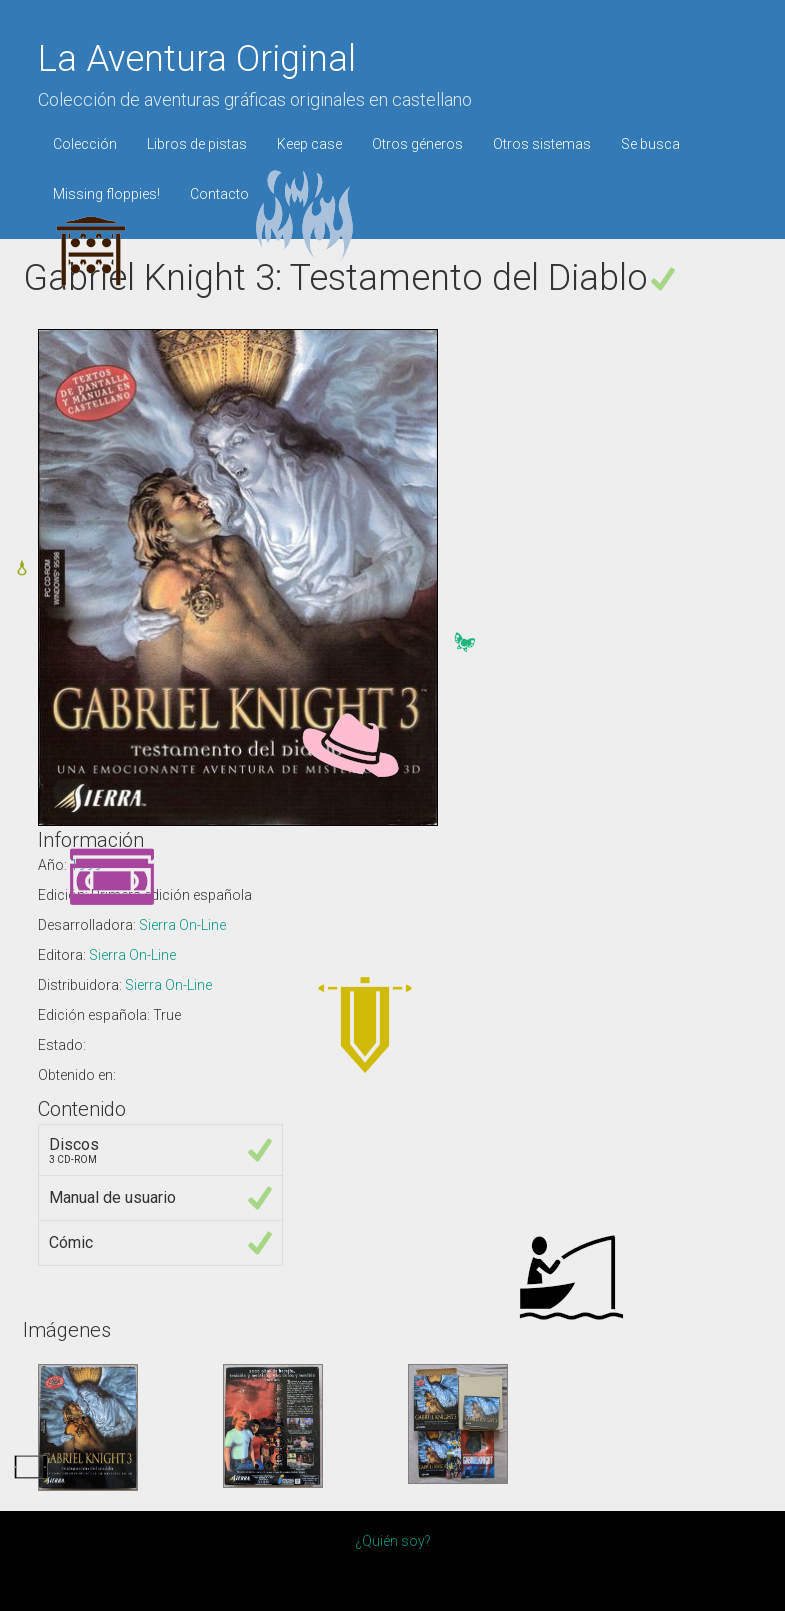  I want to click on switch to tablet view or layout, so click(31, 1467).